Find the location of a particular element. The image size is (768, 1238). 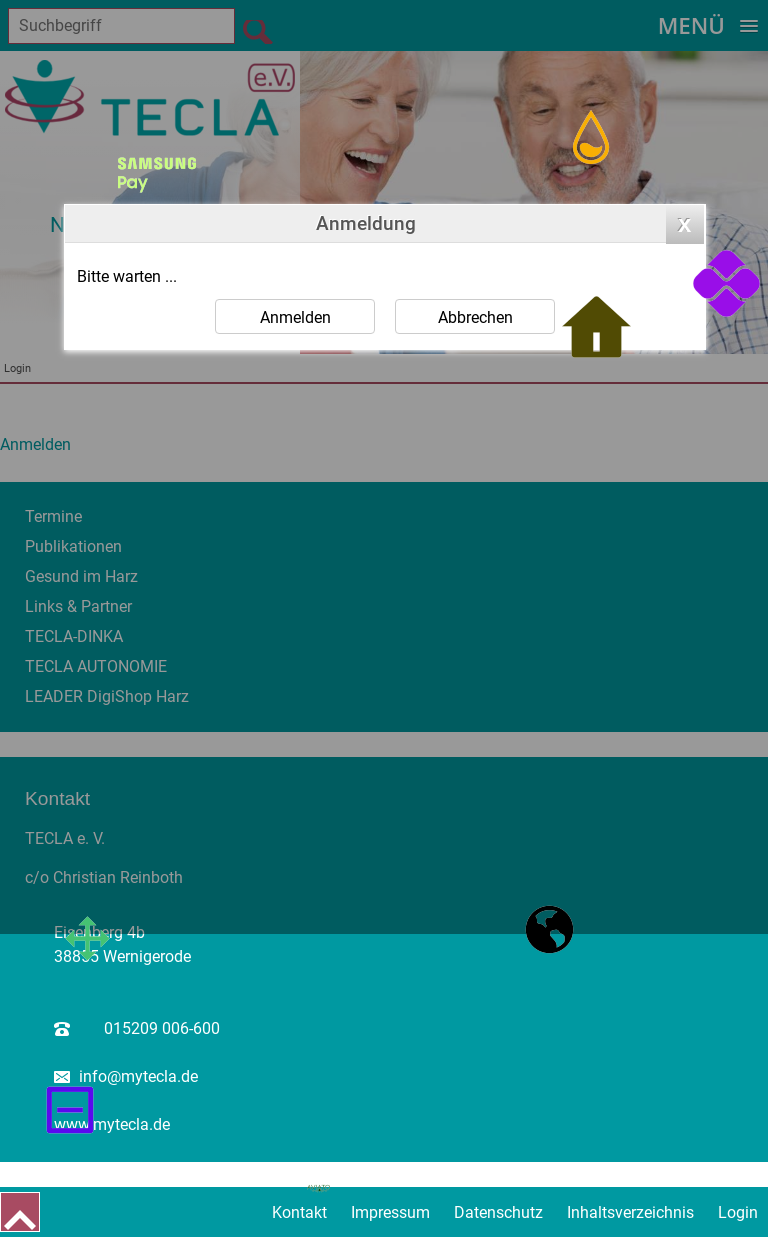

drag to reposition element is located at coordinates (87, 938).